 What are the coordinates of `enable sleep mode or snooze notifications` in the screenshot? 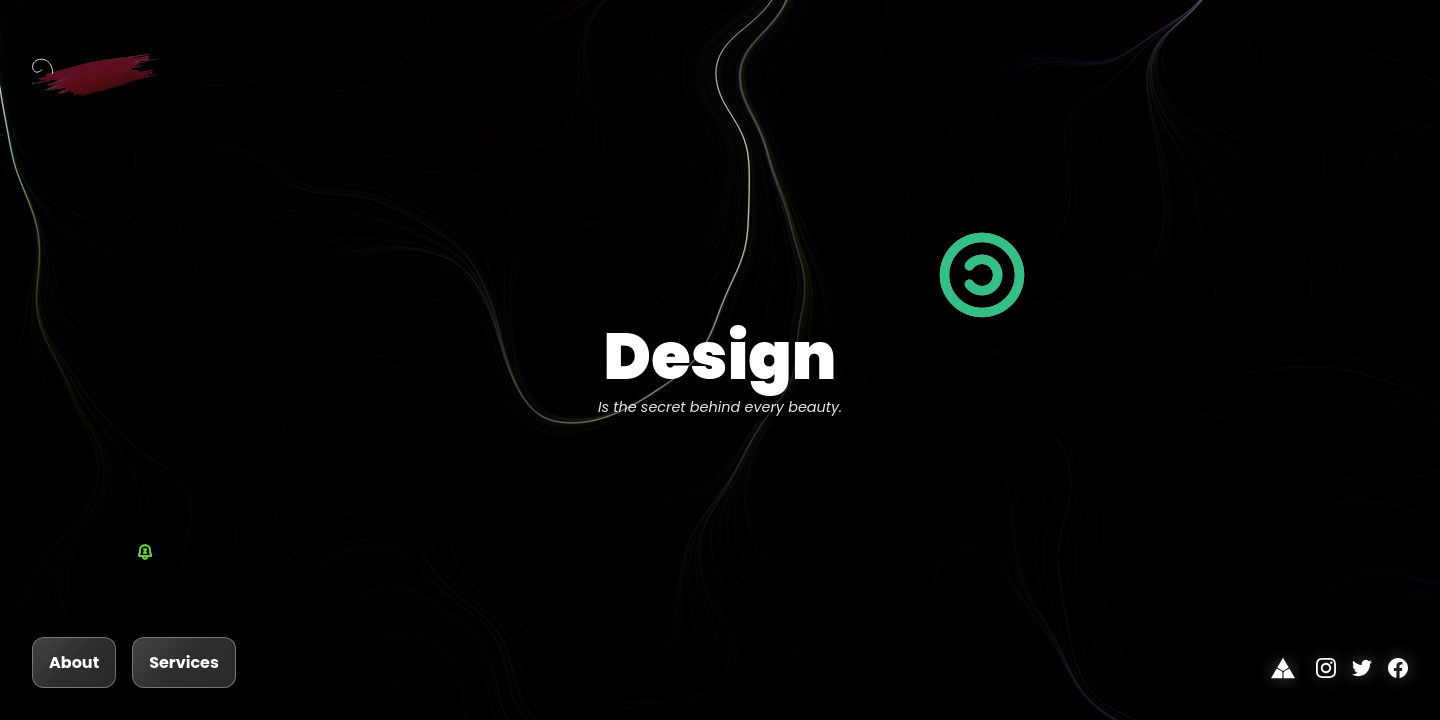 It's located at (145, 552).